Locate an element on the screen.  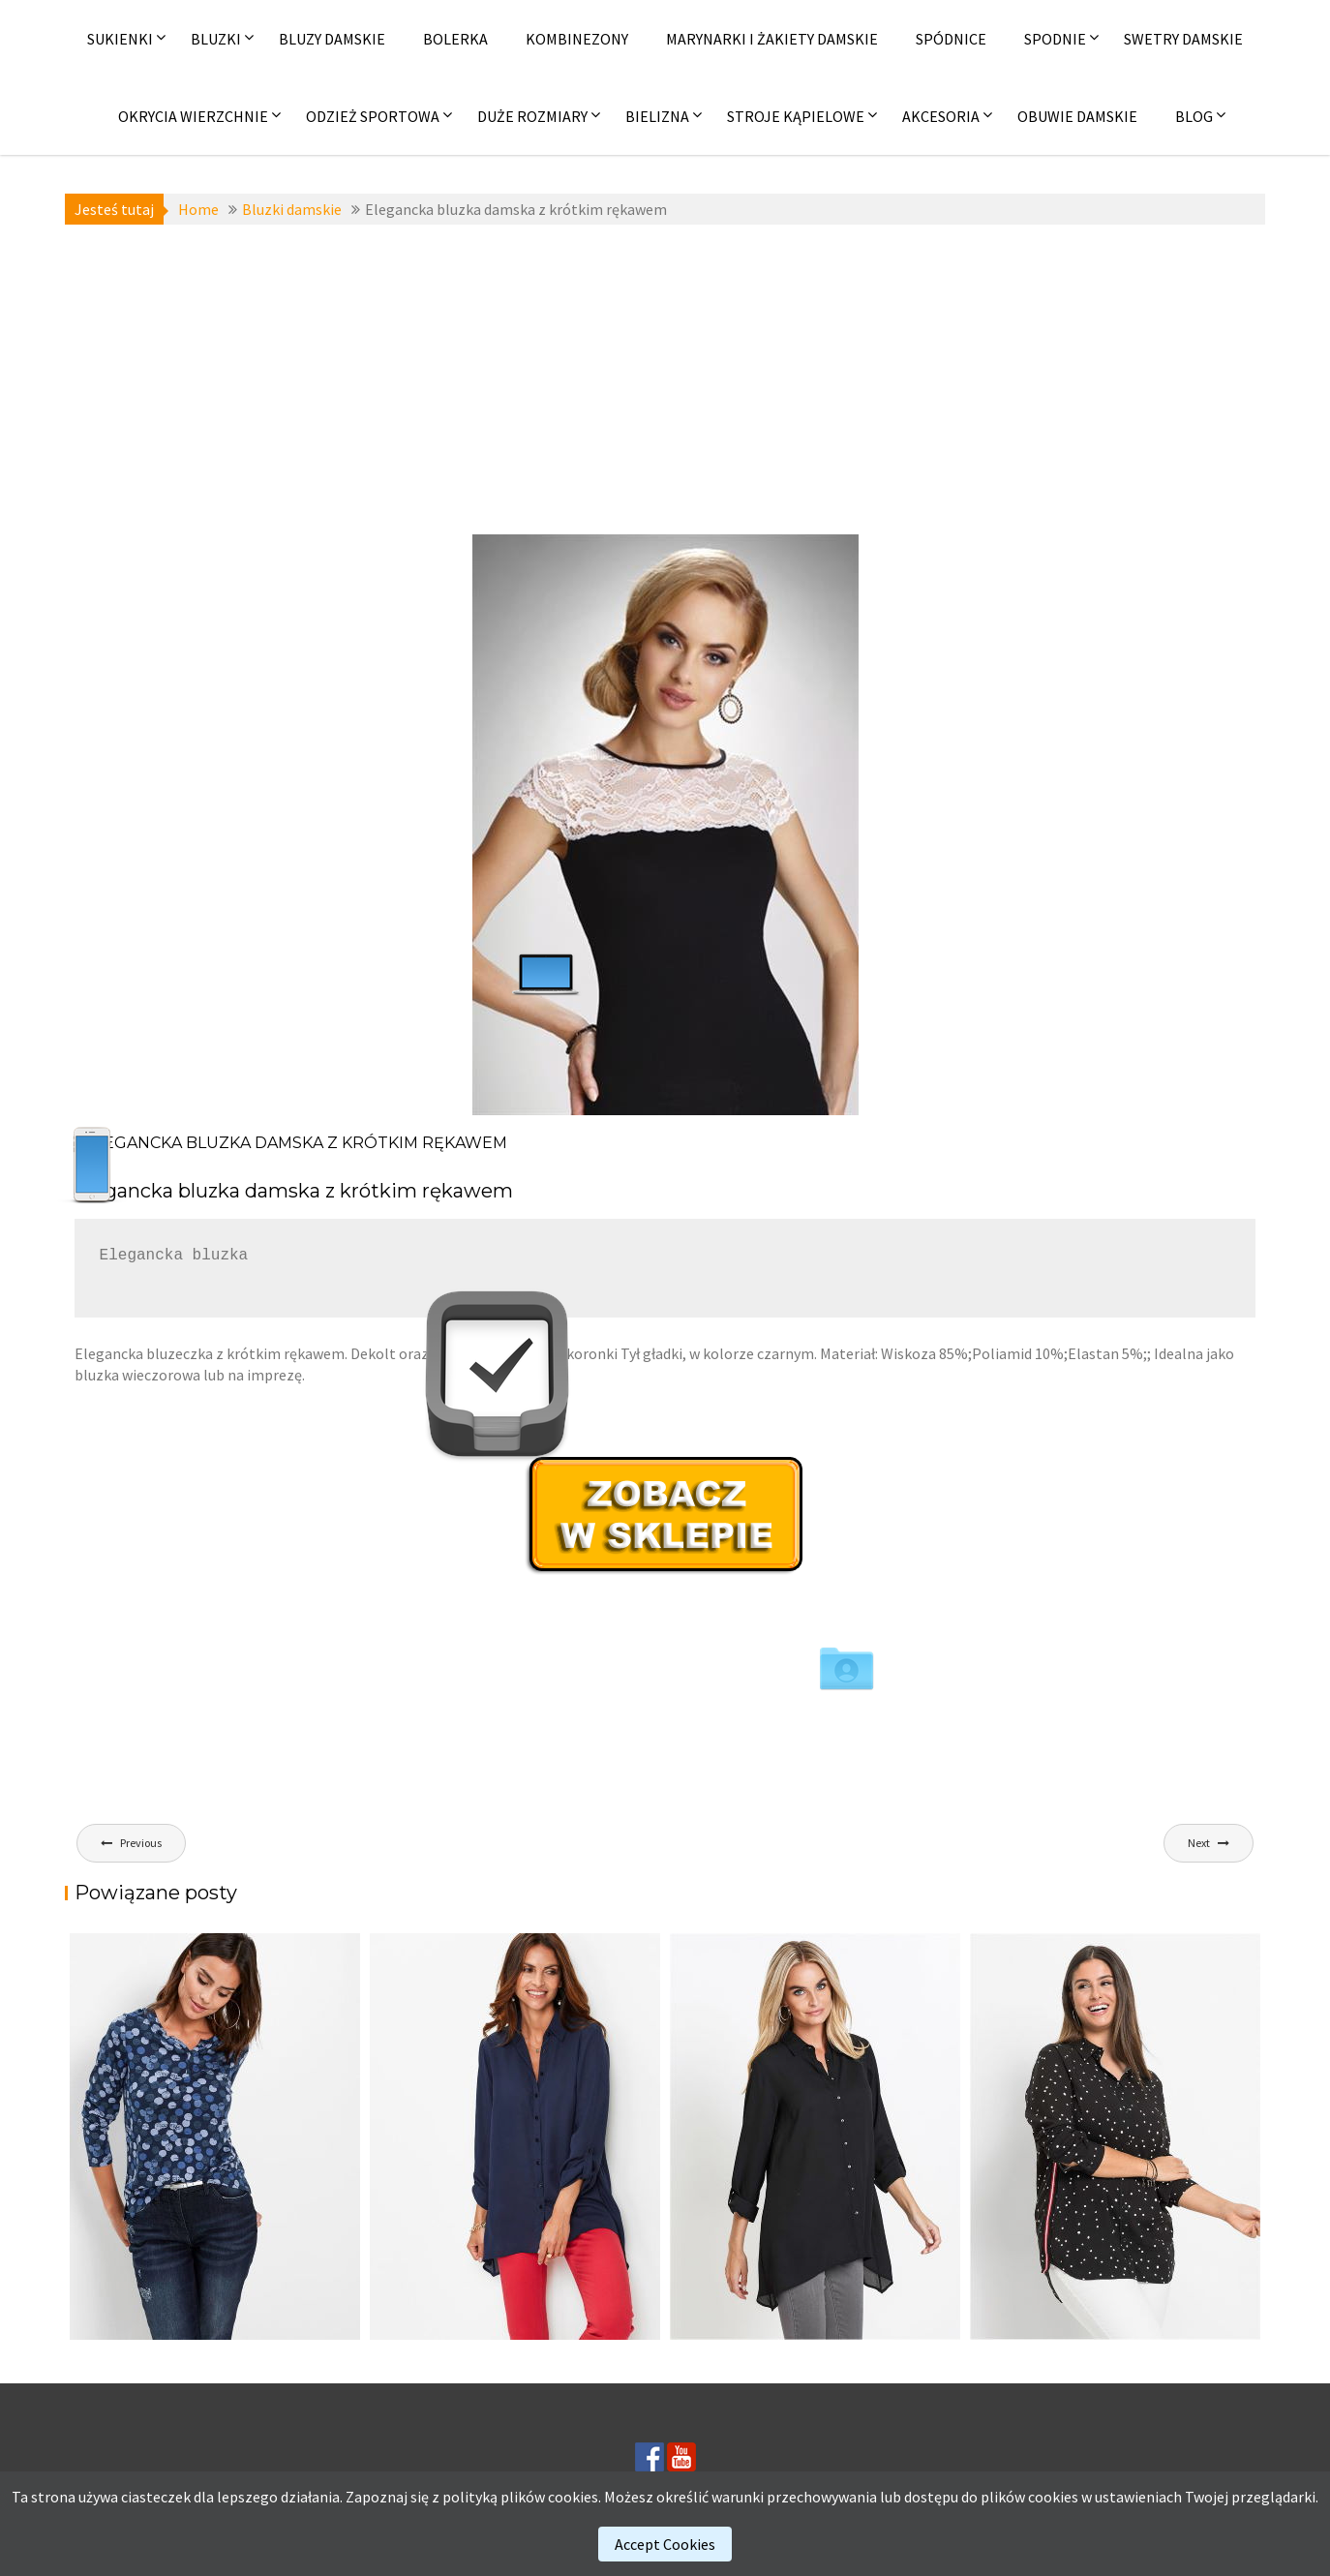
represents this macbook pro device in system settings is located at coordinates (546, 970).